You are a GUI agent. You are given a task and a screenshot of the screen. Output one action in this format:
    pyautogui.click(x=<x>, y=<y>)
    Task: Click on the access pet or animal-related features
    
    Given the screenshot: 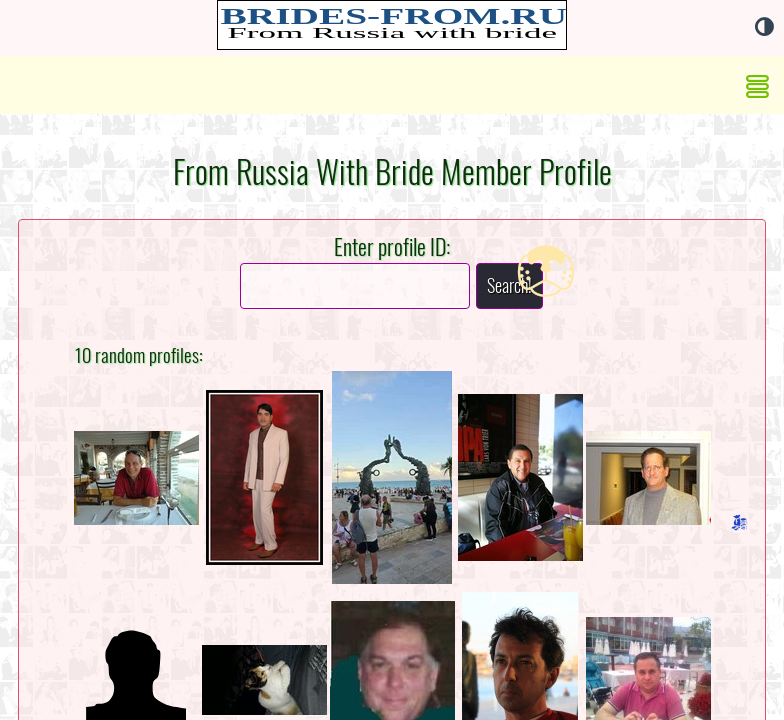 What is the action you would take?
    pyautogui.click(x=546, y=271)
    